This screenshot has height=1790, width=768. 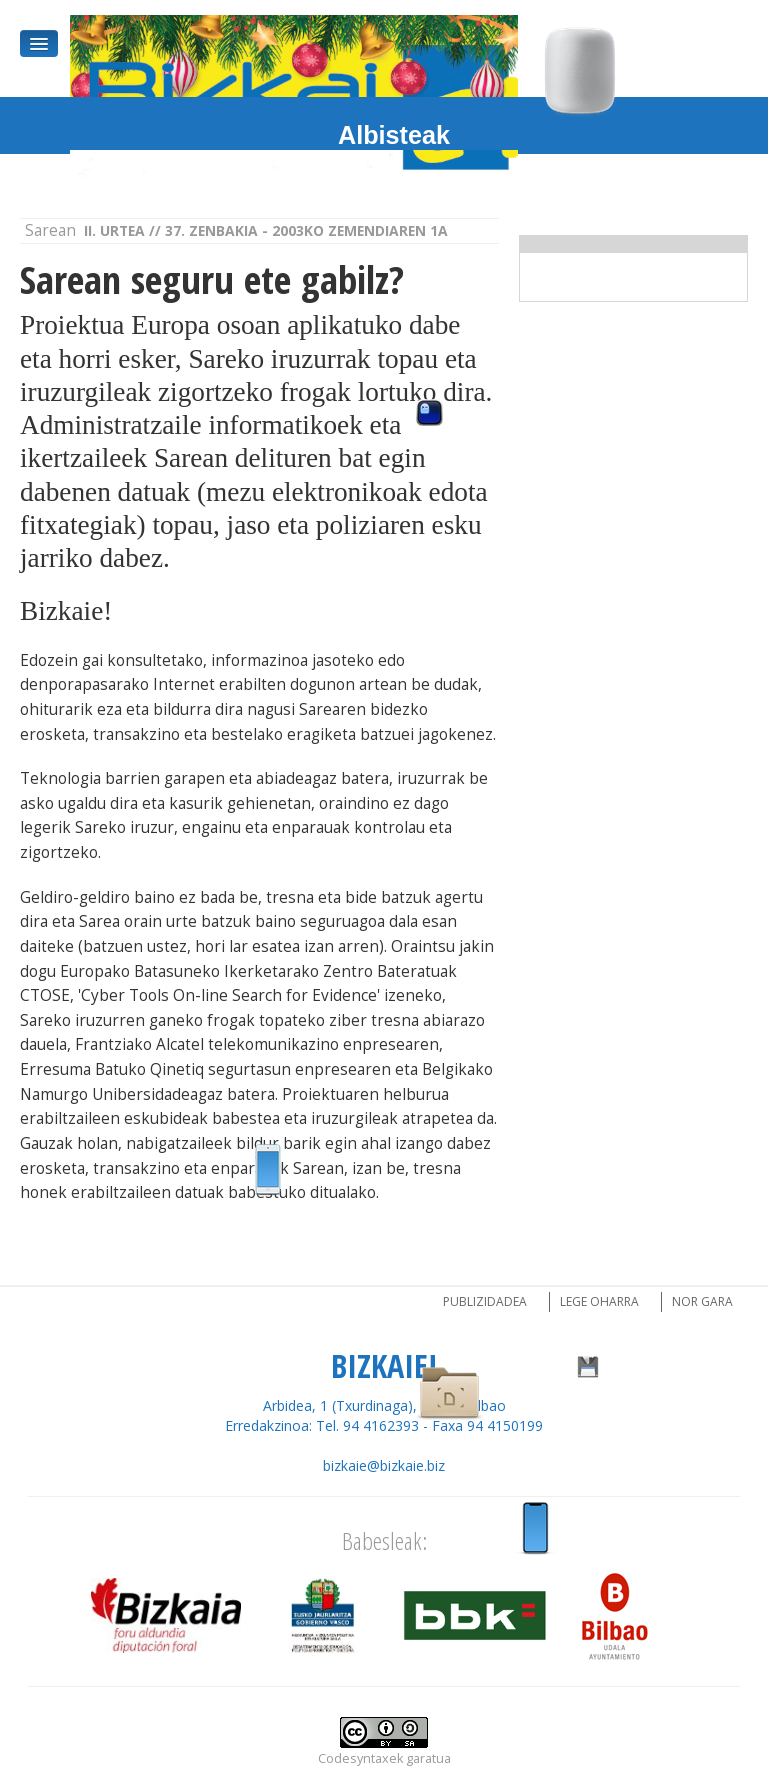 What do you see at coordinates (268, 1170) in the screenshot?
I see `iPod Touch device connected` at bounding box center [268, 1170].